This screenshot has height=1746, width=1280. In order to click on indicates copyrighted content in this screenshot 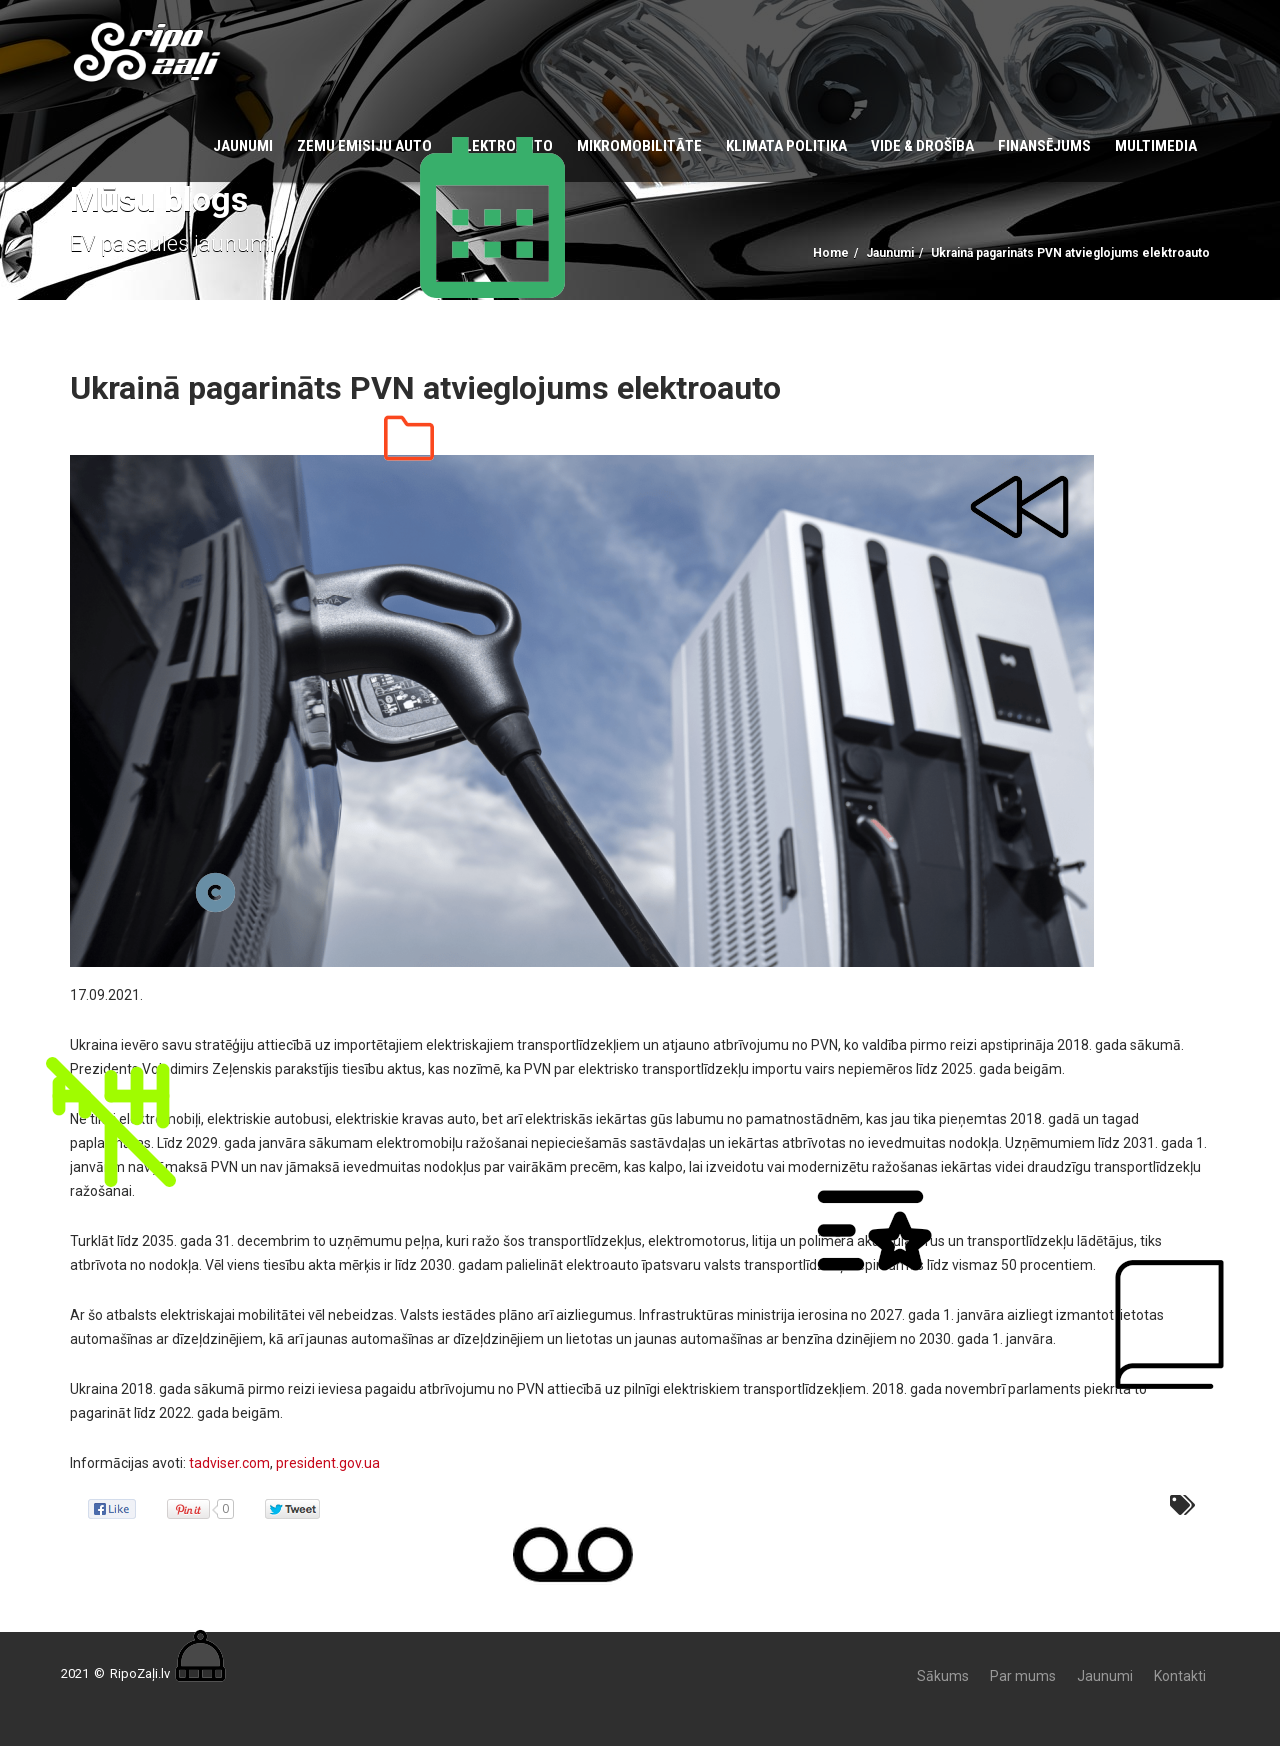, I will do `click(215, 892)`.